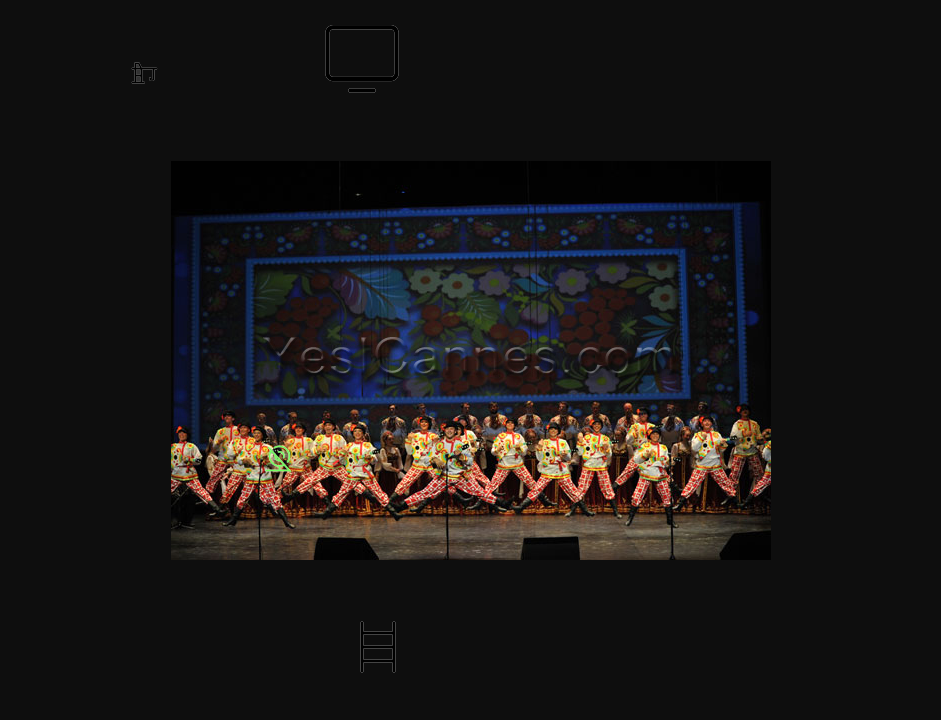 Image resolution: width=941 pixels, height=720 pixels. What do you see at coordinates (378, 647) in the screenshot?
I see `access step-by-step instructions or tutorials` at bounding box center [378, 647].